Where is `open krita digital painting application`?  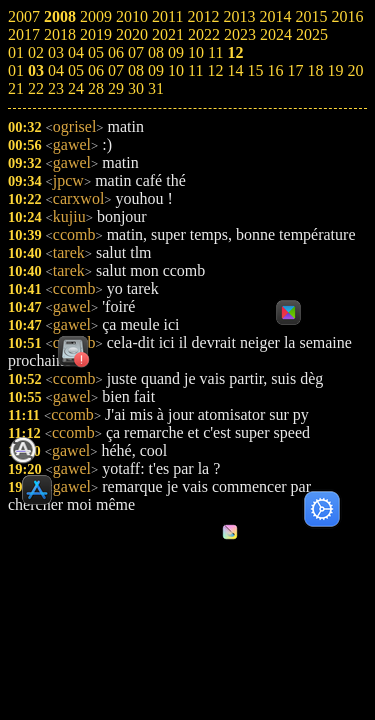 open krita digital painting application is located at coordinates (230, 532).